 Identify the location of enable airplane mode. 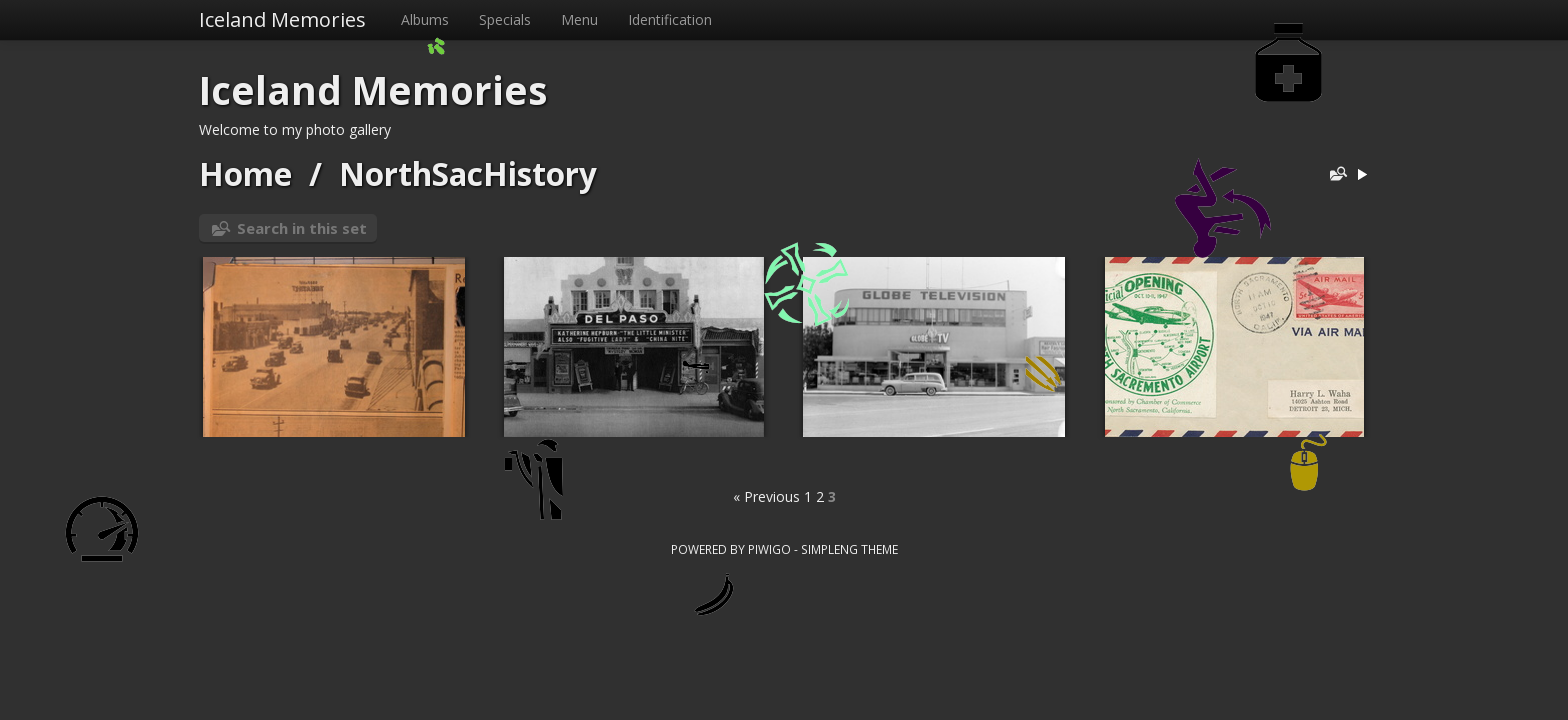
(698, 367).